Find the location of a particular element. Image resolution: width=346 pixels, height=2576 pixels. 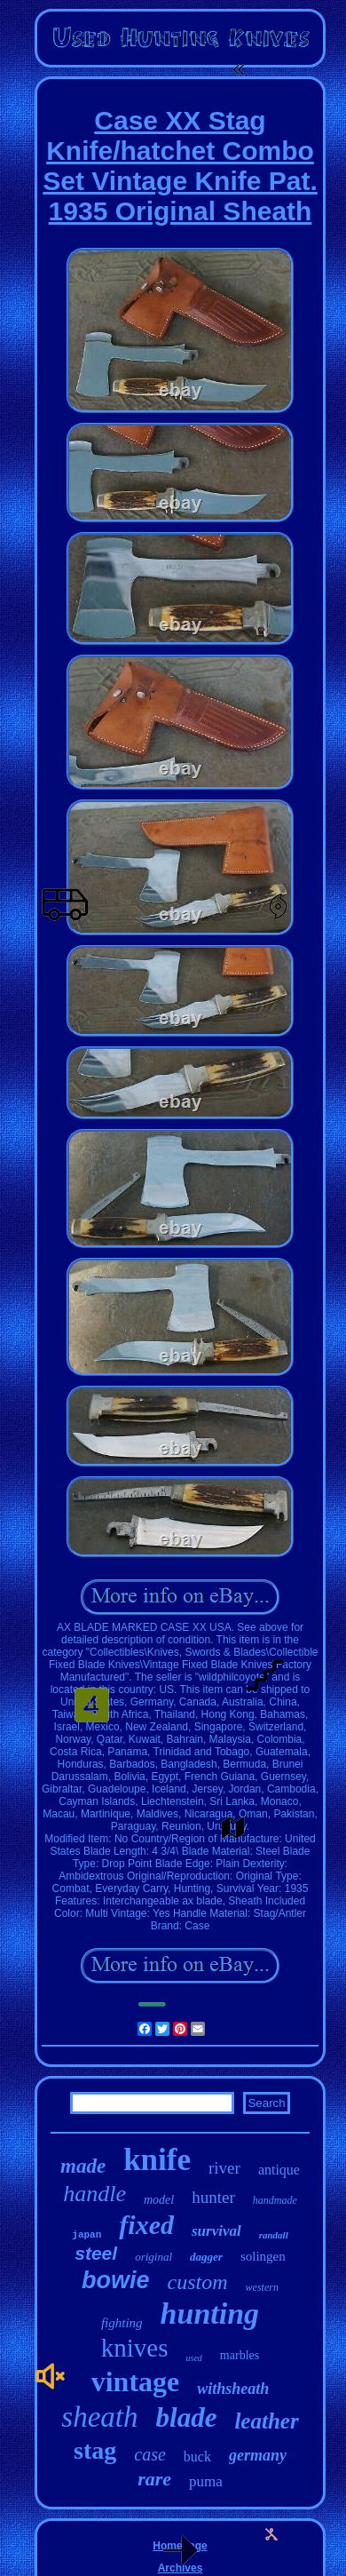

open the map view is located at coordinates (232, 1827).